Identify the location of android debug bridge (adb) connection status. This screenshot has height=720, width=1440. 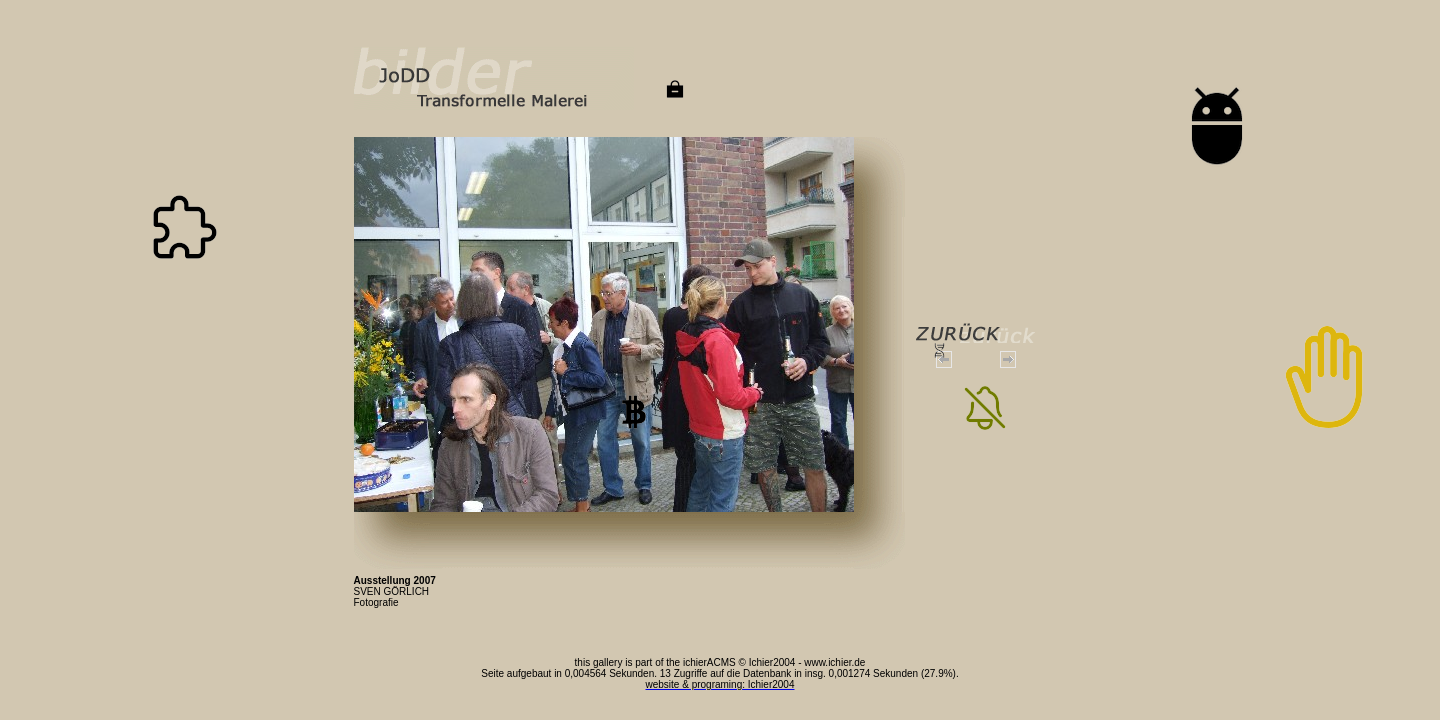
(1217, 125).